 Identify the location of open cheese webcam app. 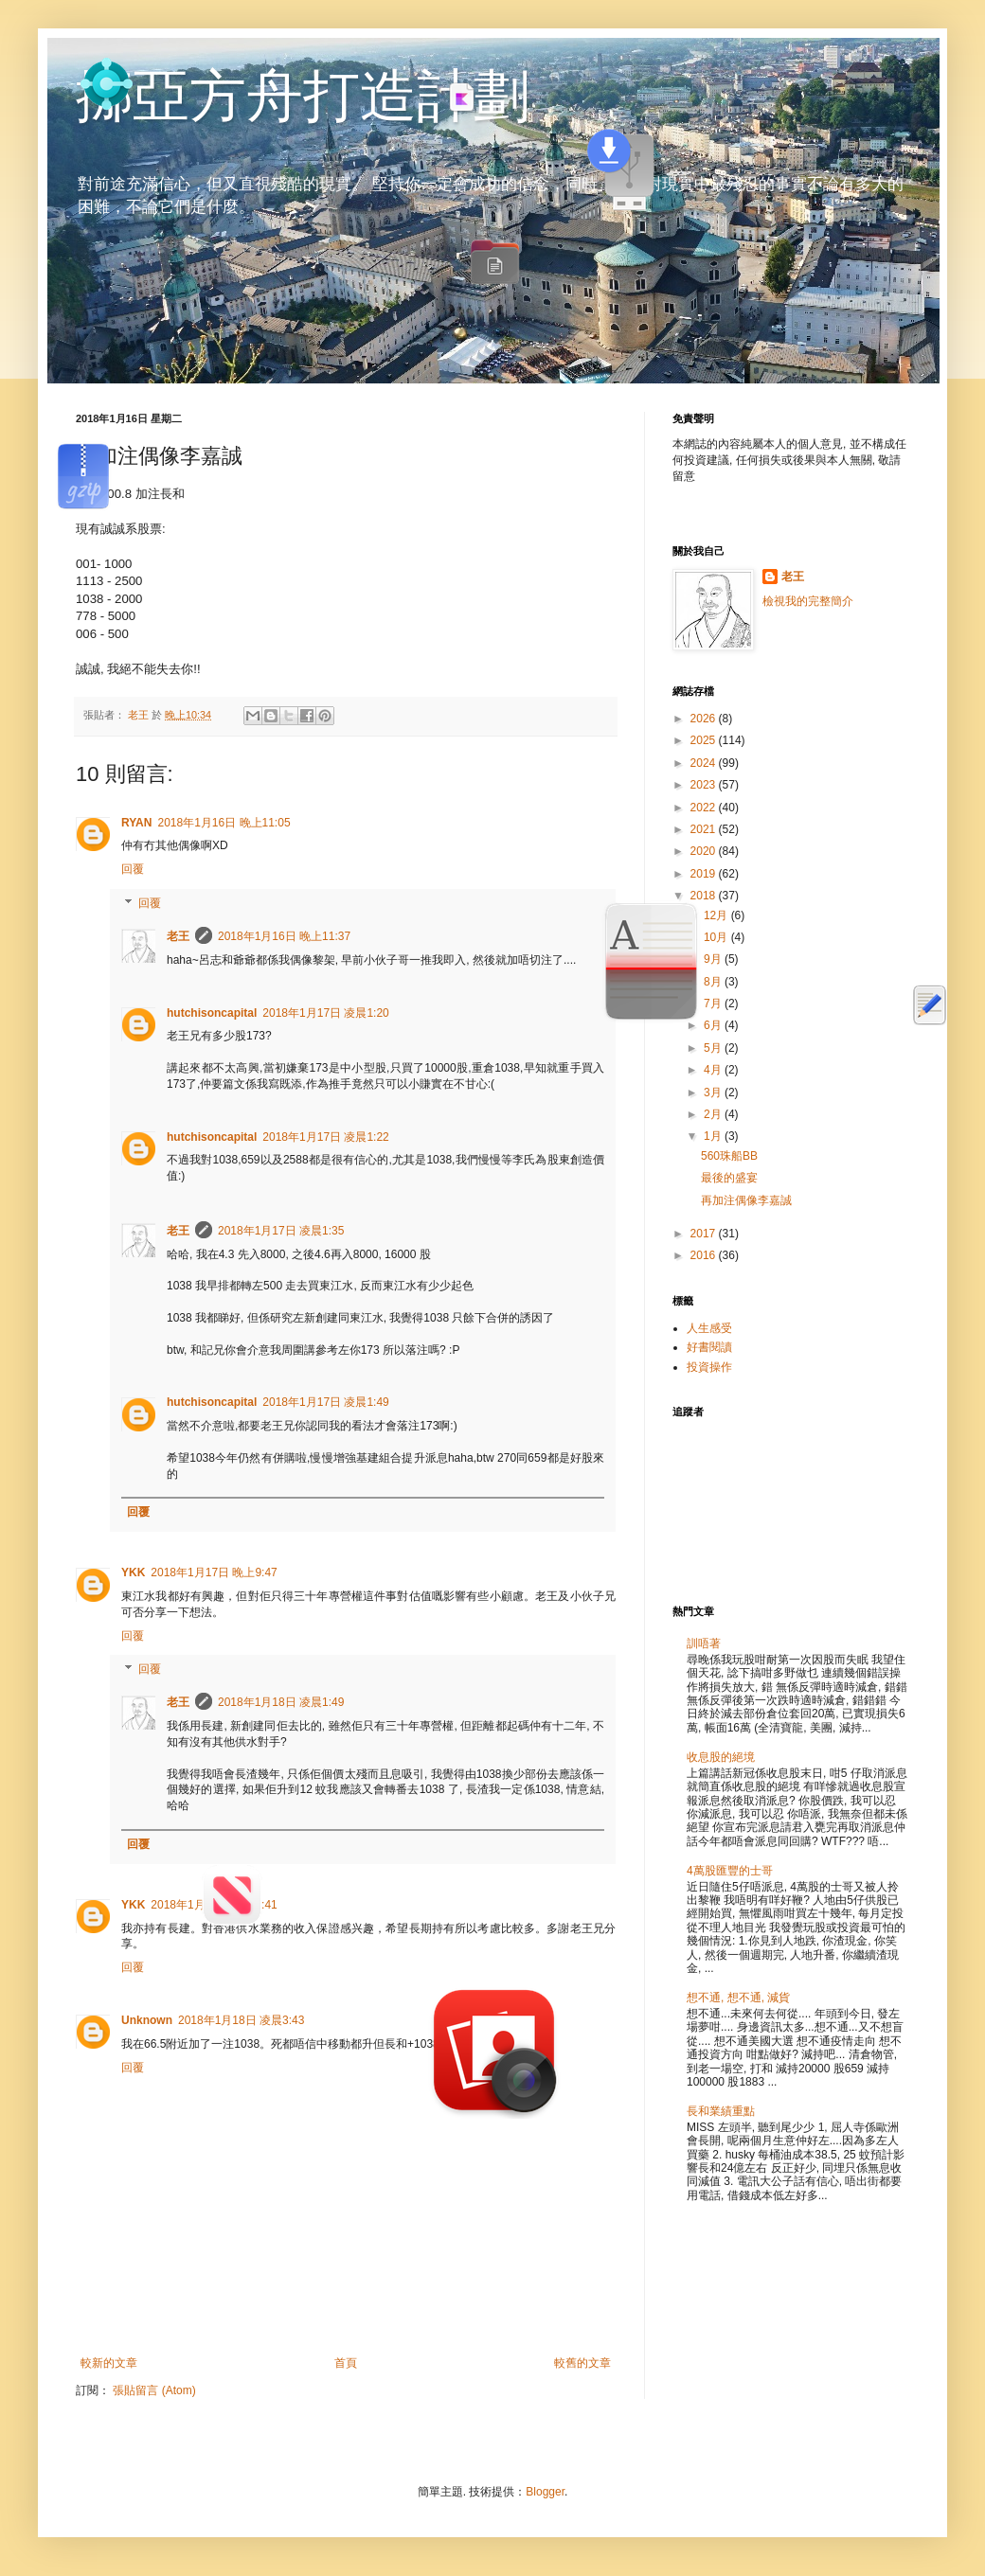
(493, 2050).